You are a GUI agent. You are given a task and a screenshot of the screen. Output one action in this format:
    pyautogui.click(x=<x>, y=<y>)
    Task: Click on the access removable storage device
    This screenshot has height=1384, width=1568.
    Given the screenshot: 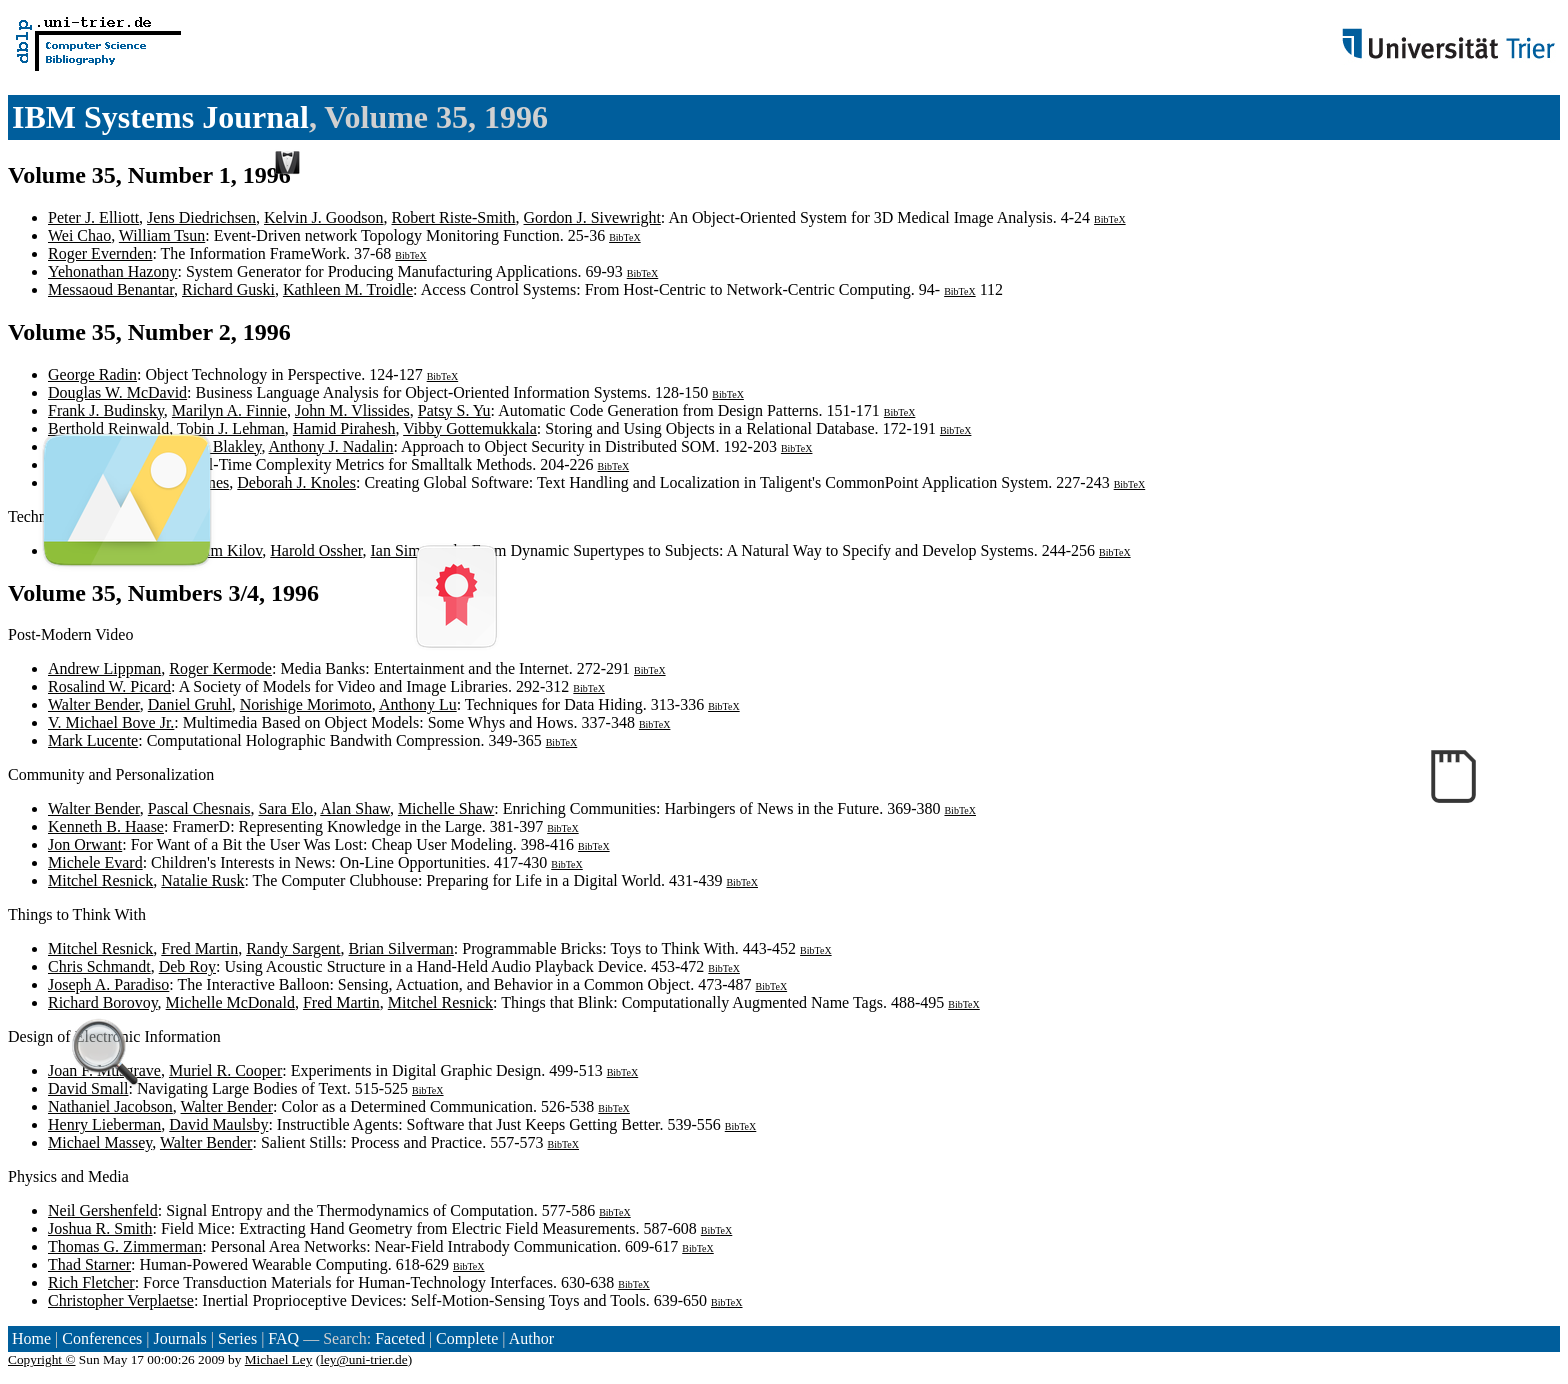 What is the action you would take?
    pyautogui.click(x=1451, y=774)
    